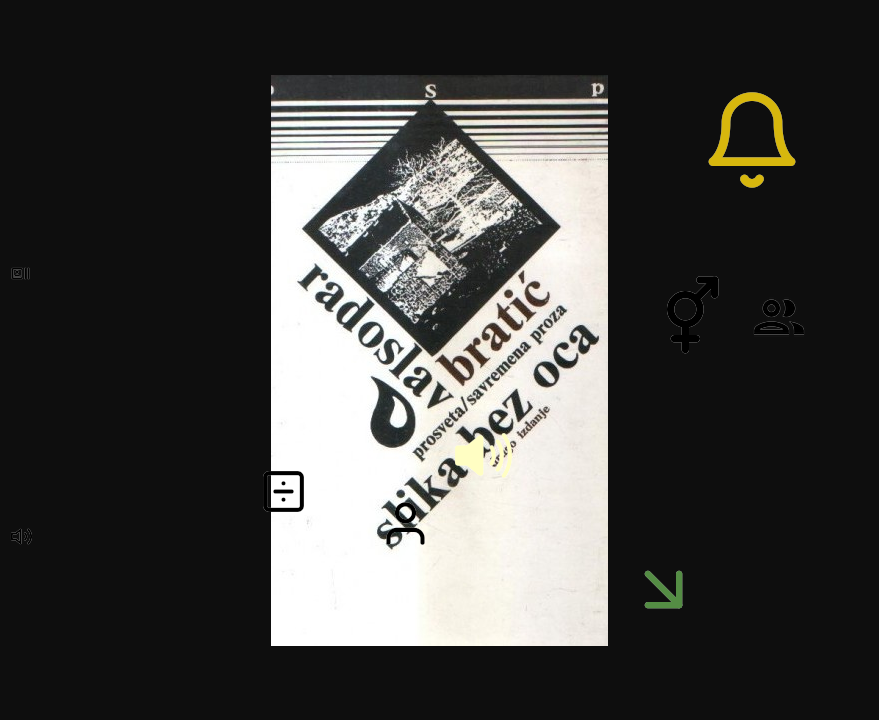 Image resolution: width=879 pixels, height=720 pixels. What do you see at coordinates (20, 273) in the screenshot?
I see `view recently contacted people` at bounding box center [20, 273].